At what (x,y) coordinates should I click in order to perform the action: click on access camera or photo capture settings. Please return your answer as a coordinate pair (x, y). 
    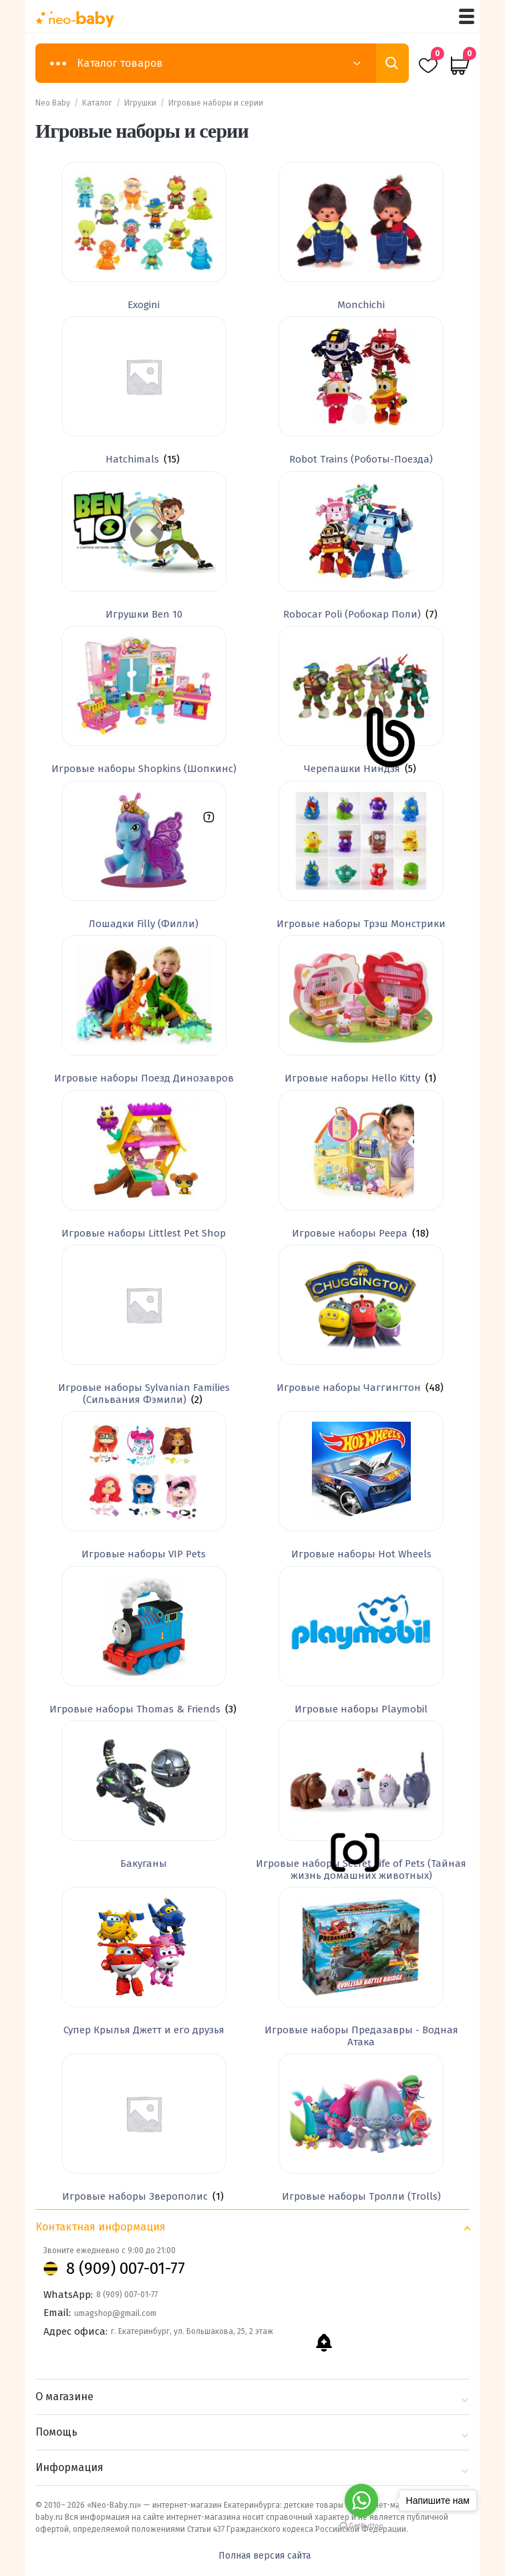
    Looking at the image, I should click on (355, 1852).